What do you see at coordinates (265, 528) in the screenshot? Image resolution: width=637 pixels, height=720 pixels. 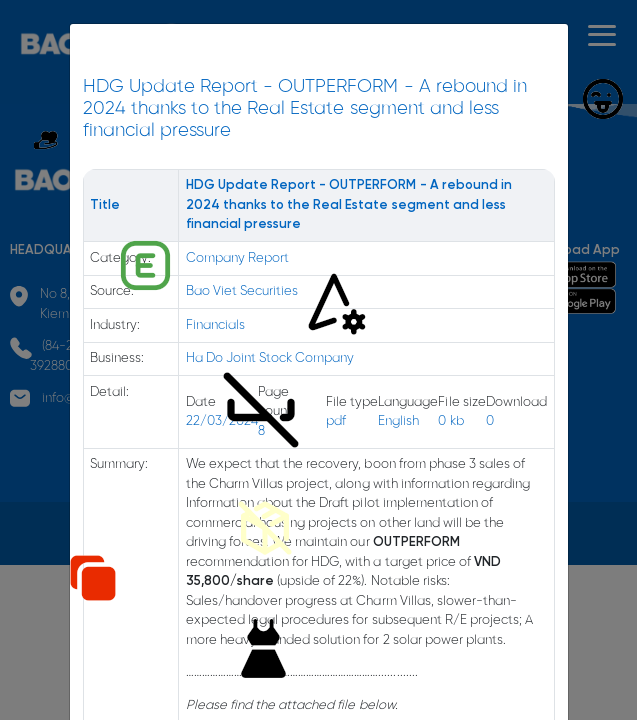 I see `item is unavailable or out of stock` at bounding box center [265, 528].